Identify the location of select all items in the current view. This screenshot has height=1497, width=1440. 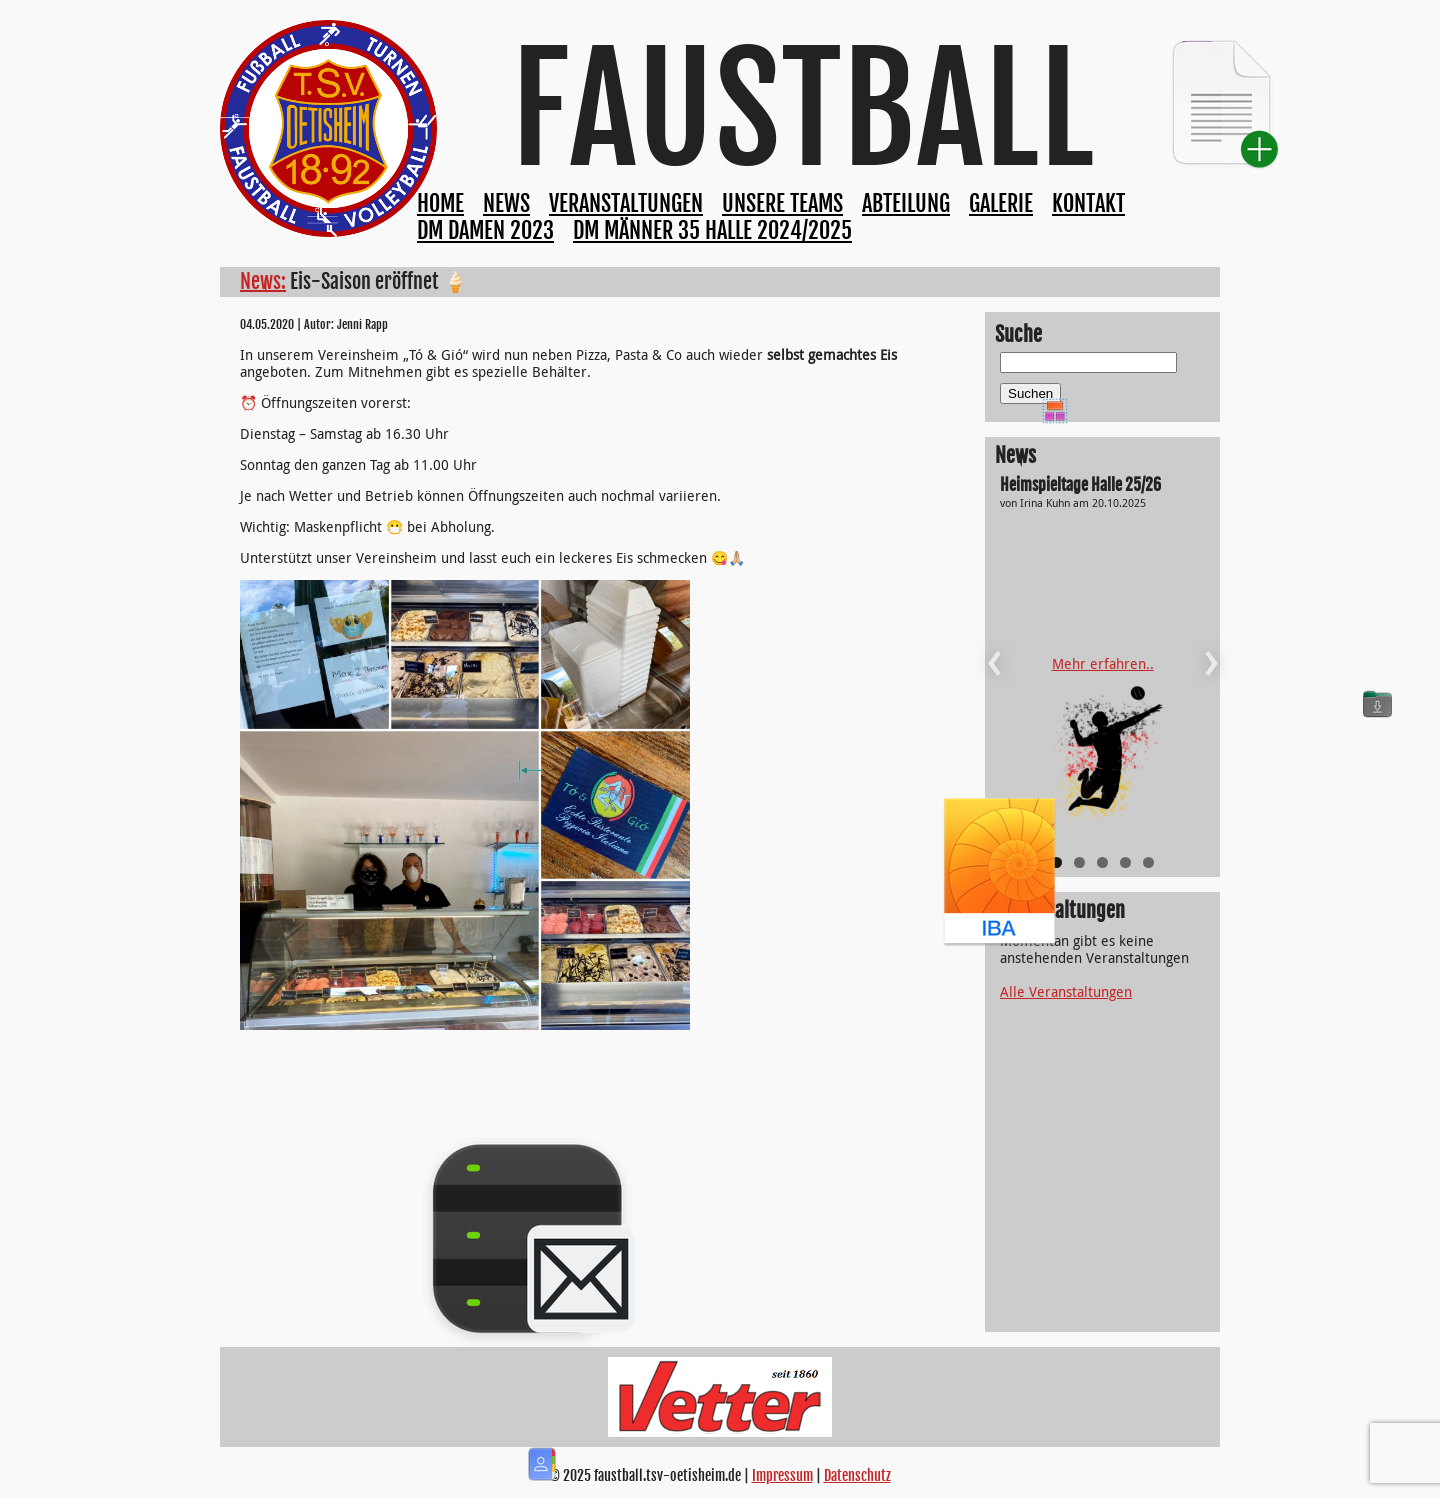
(1055, 411).